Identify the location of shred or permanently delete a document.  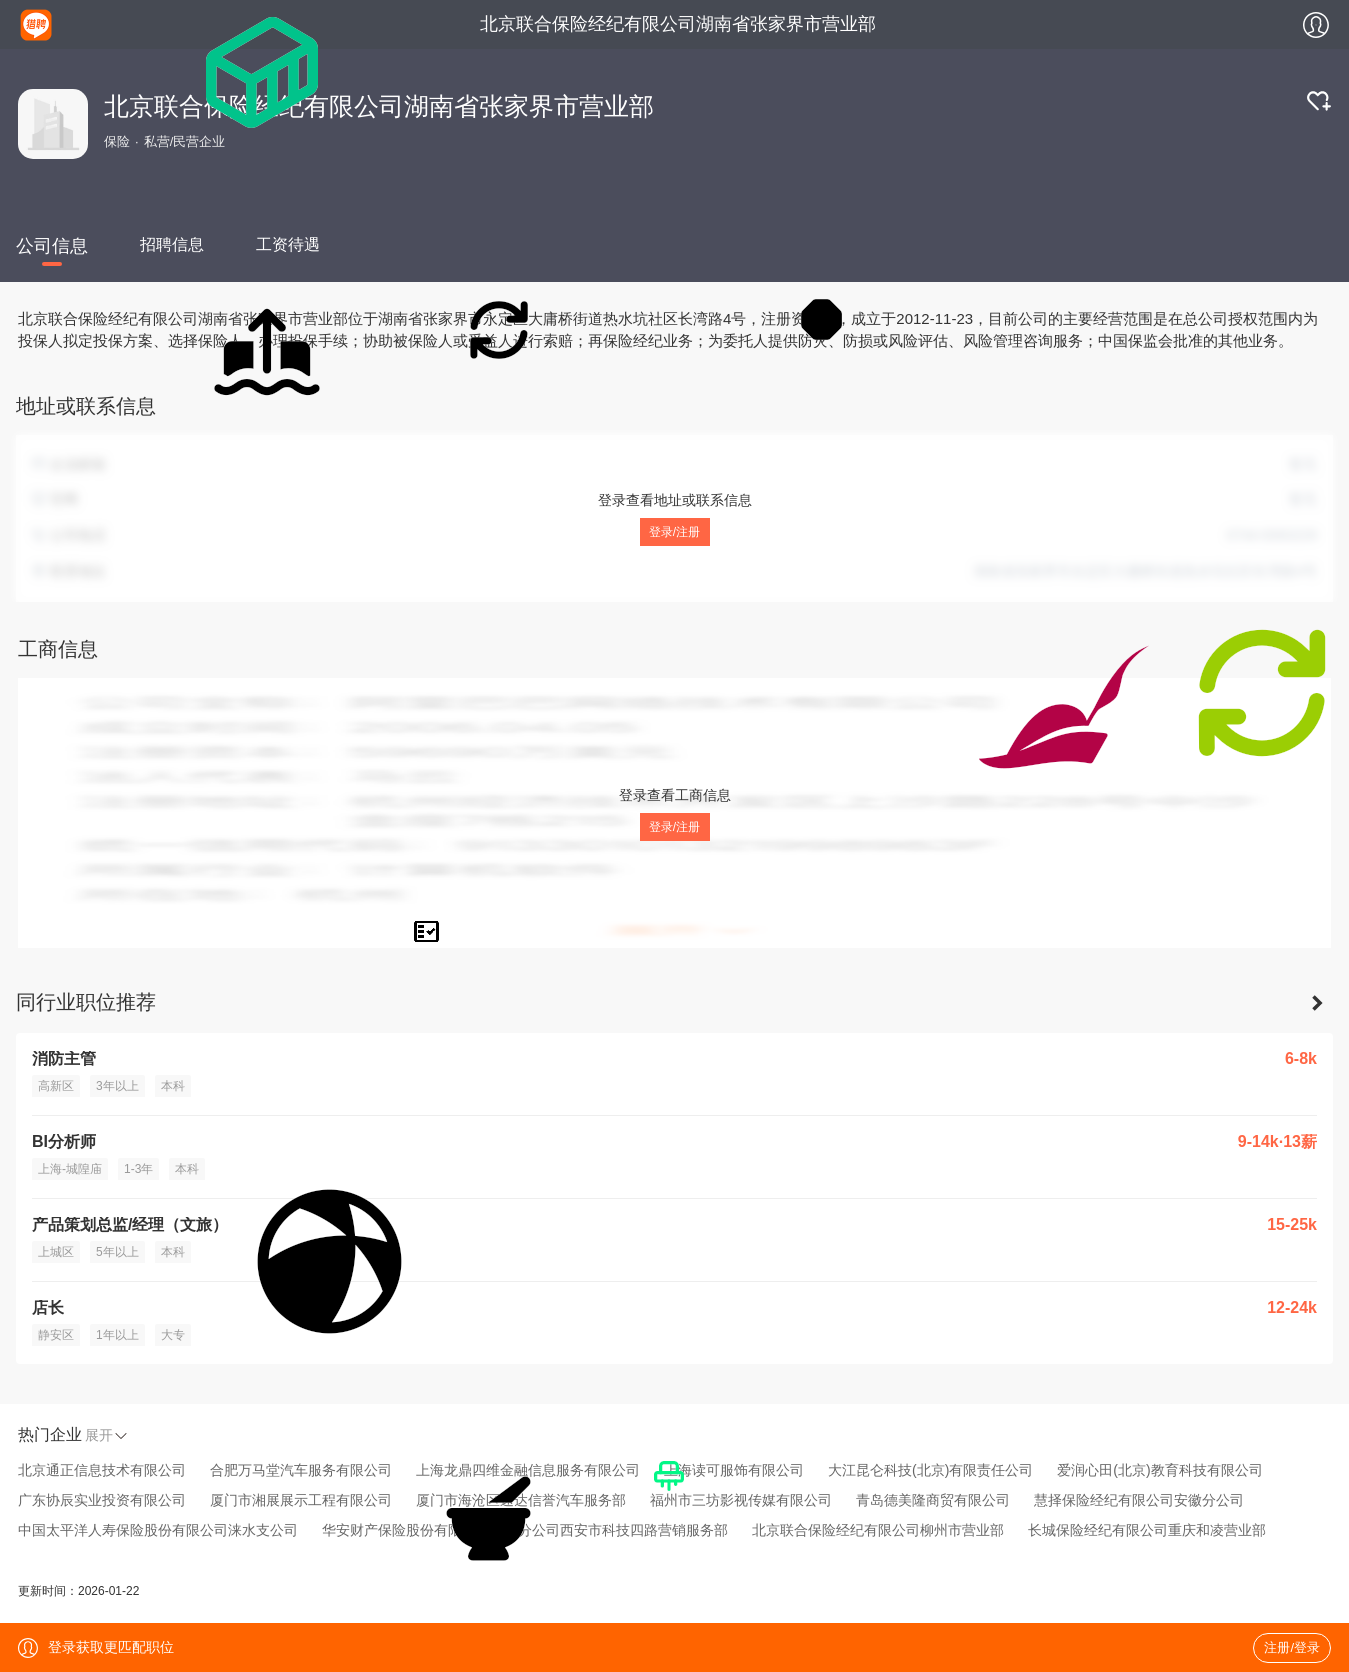
(669, 1476).